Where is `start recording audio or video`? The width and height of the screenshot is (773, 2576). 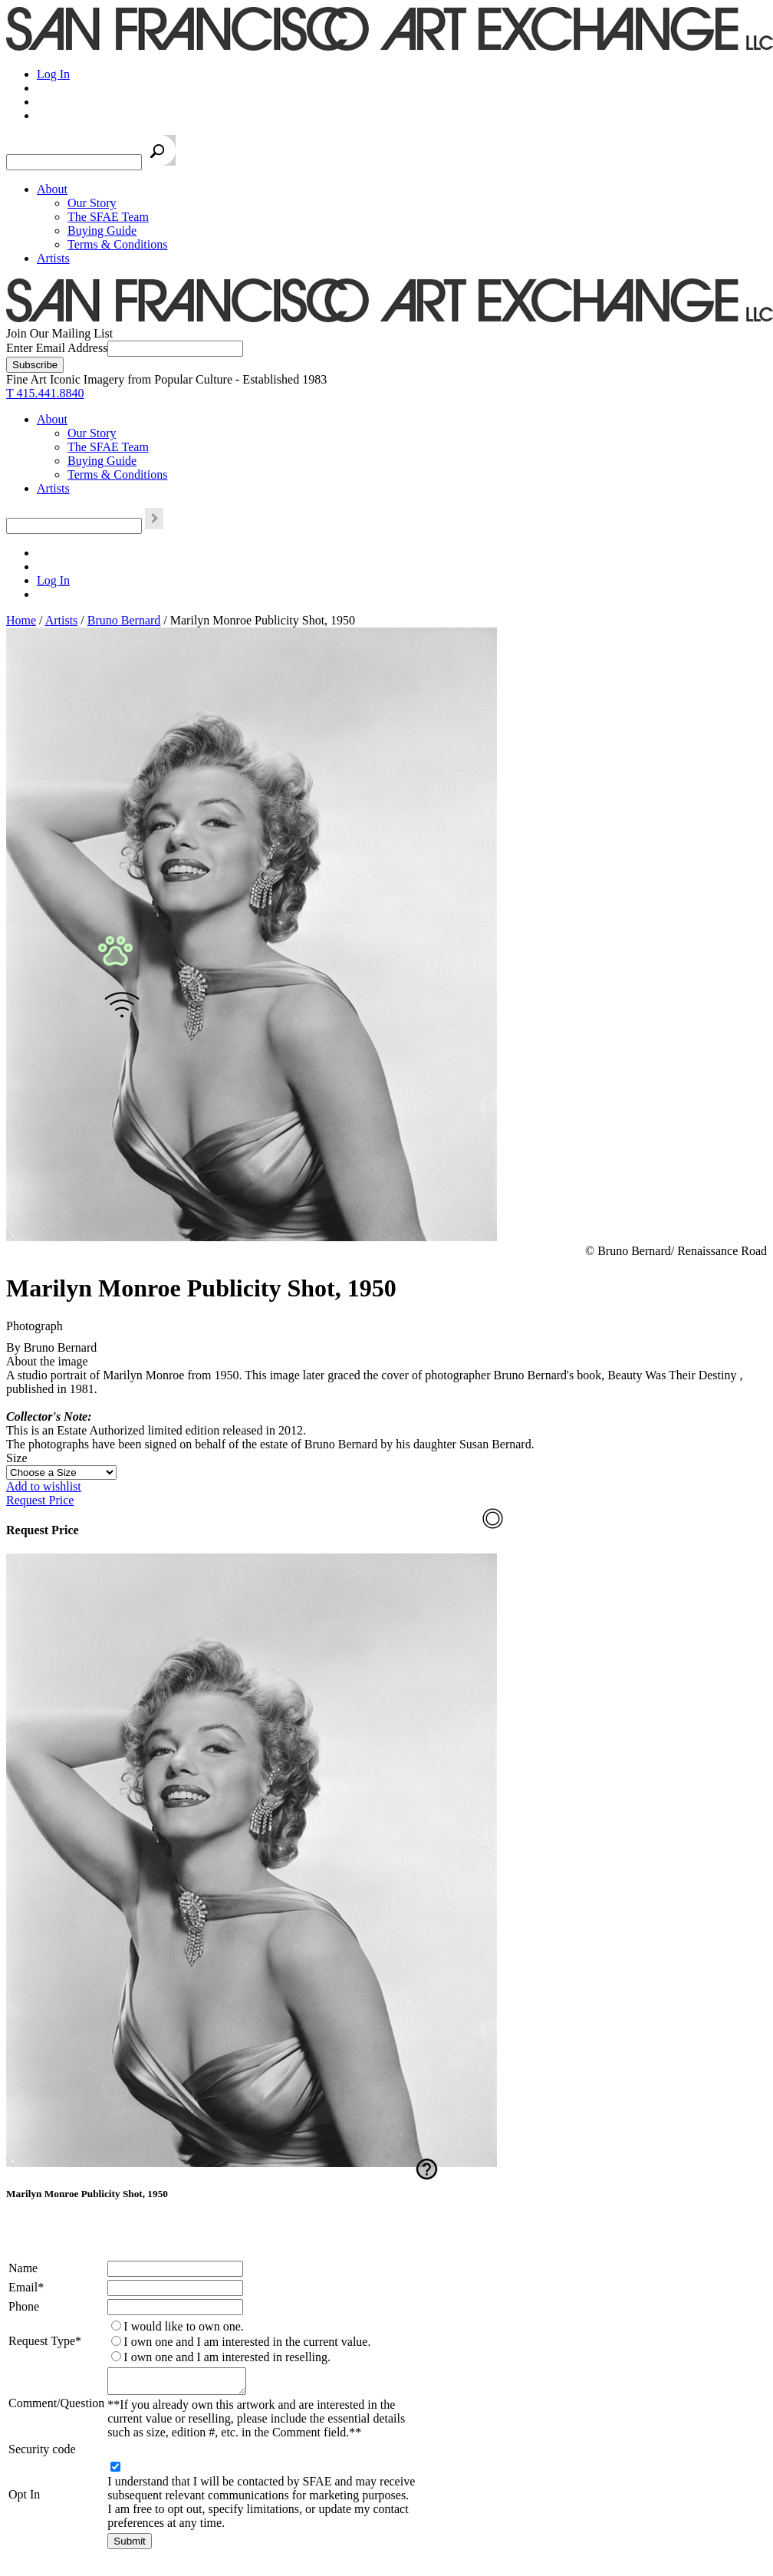 start recording audio or video is located at coordinates (492, 1518).